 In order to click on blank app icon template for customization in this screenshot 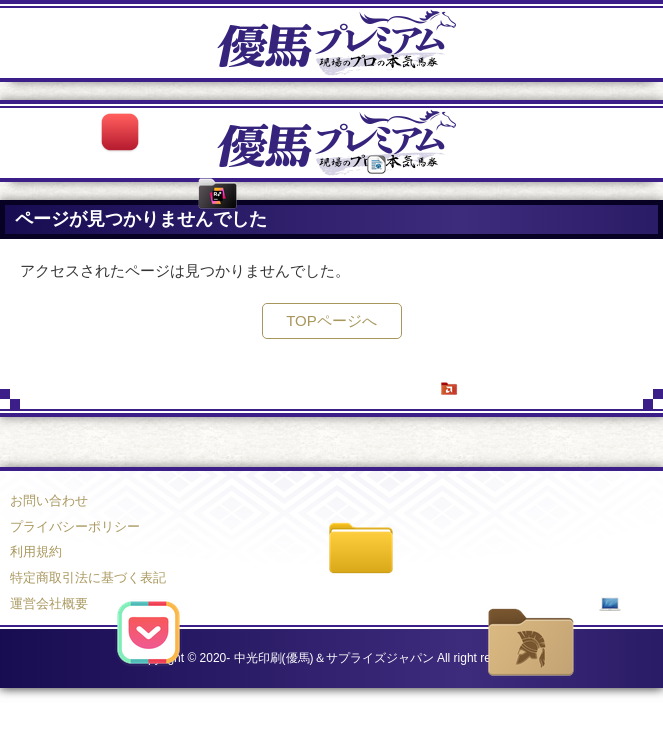, I will do `click(120, 132)`.